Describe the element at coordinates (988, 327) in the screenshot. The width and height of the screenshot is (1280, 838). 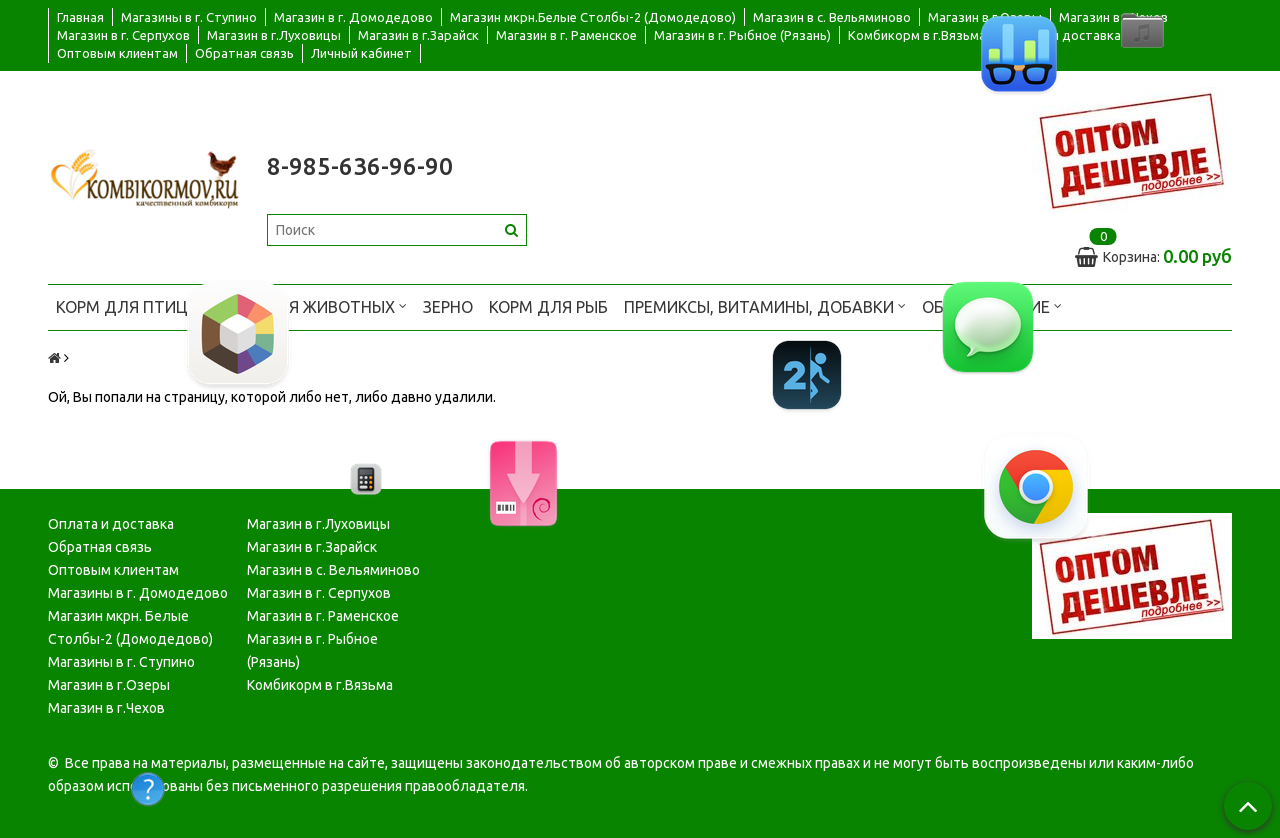
I see `open the messages app` at that location.